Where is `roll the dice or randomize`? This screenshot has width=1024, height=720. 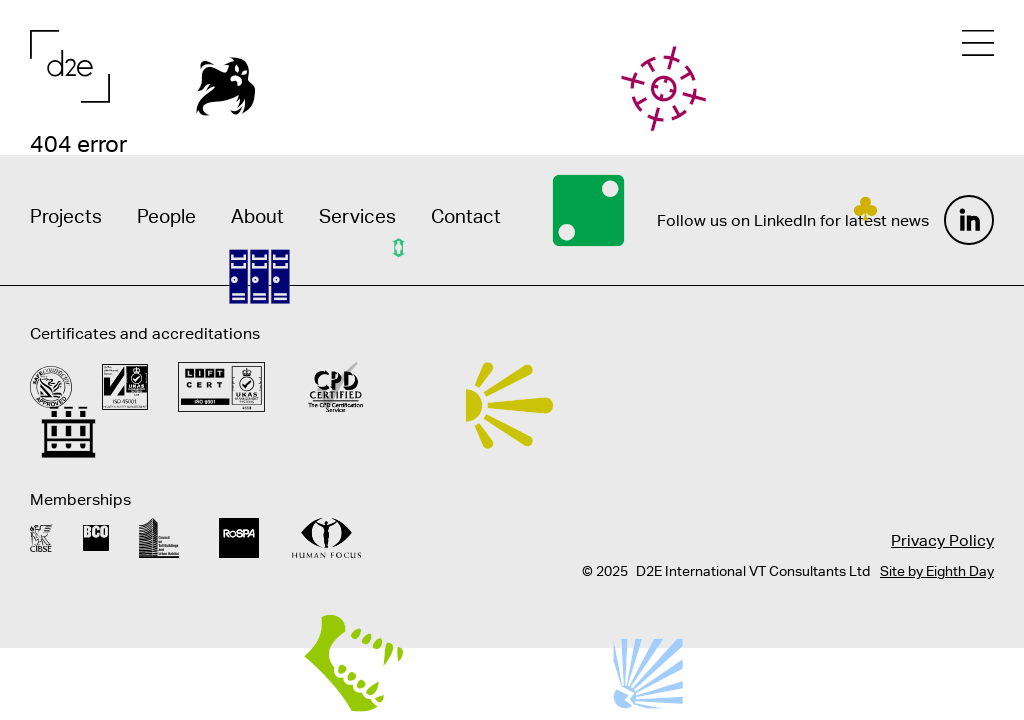 roll the dice or randomize is located at coordinates (588, 210).